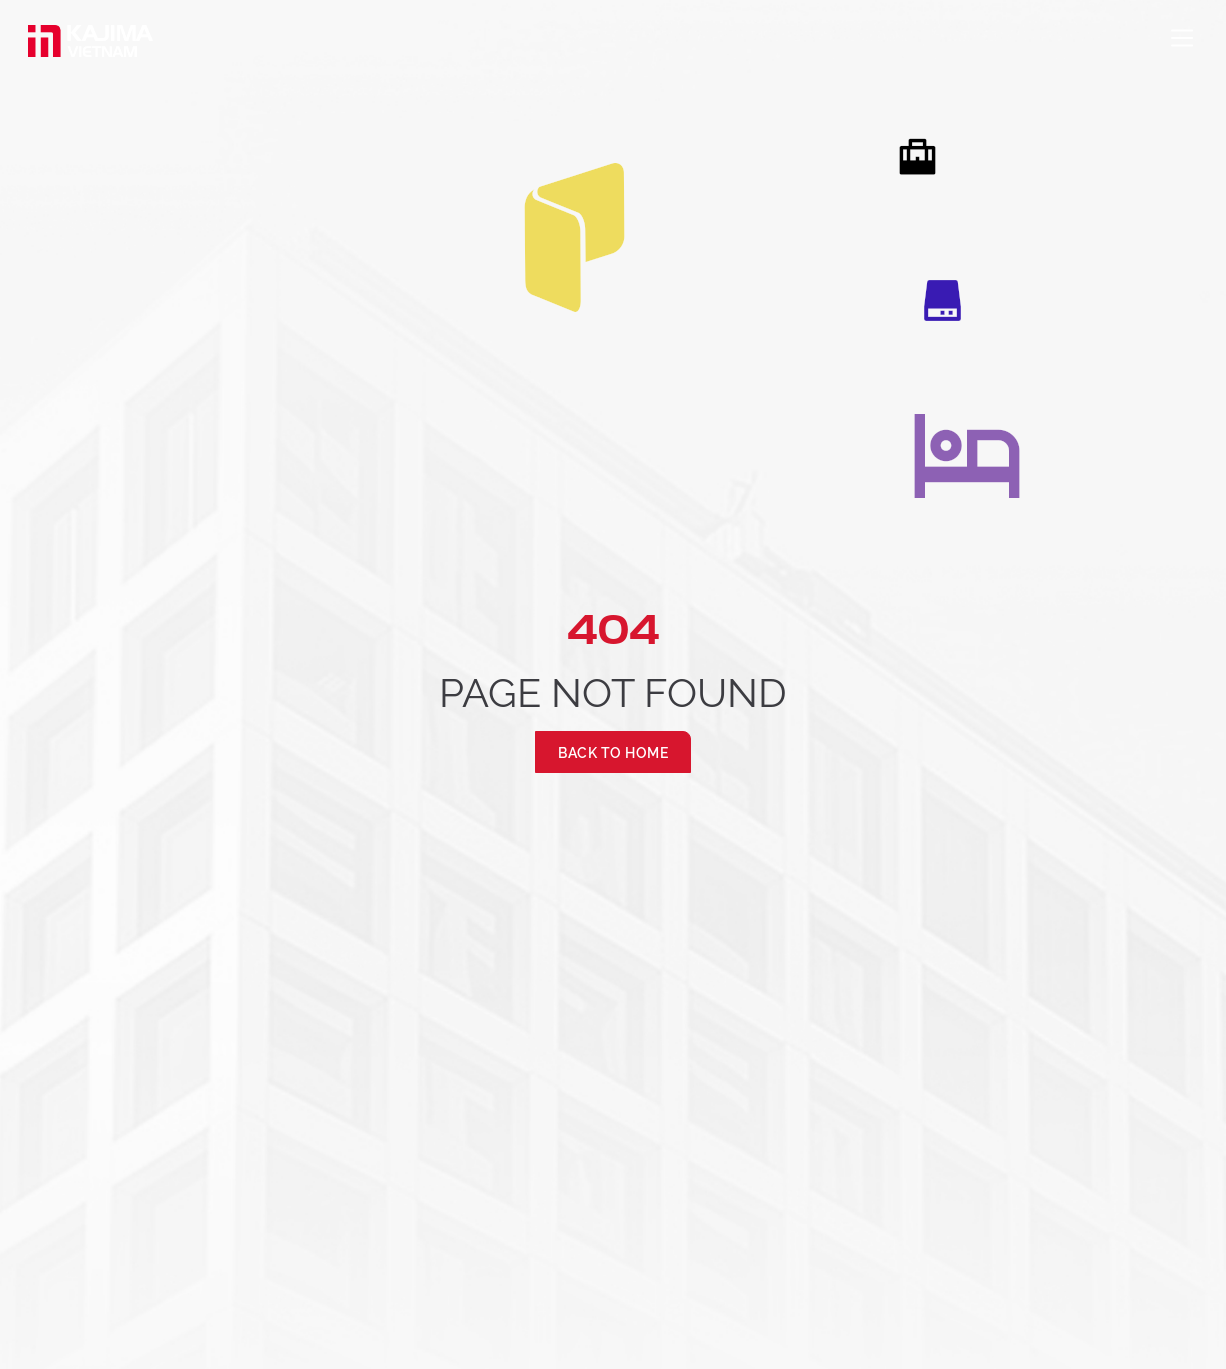 This screenshot has height=1369, width=1226. I want to click on file.io brand logo, so click(574, 237).